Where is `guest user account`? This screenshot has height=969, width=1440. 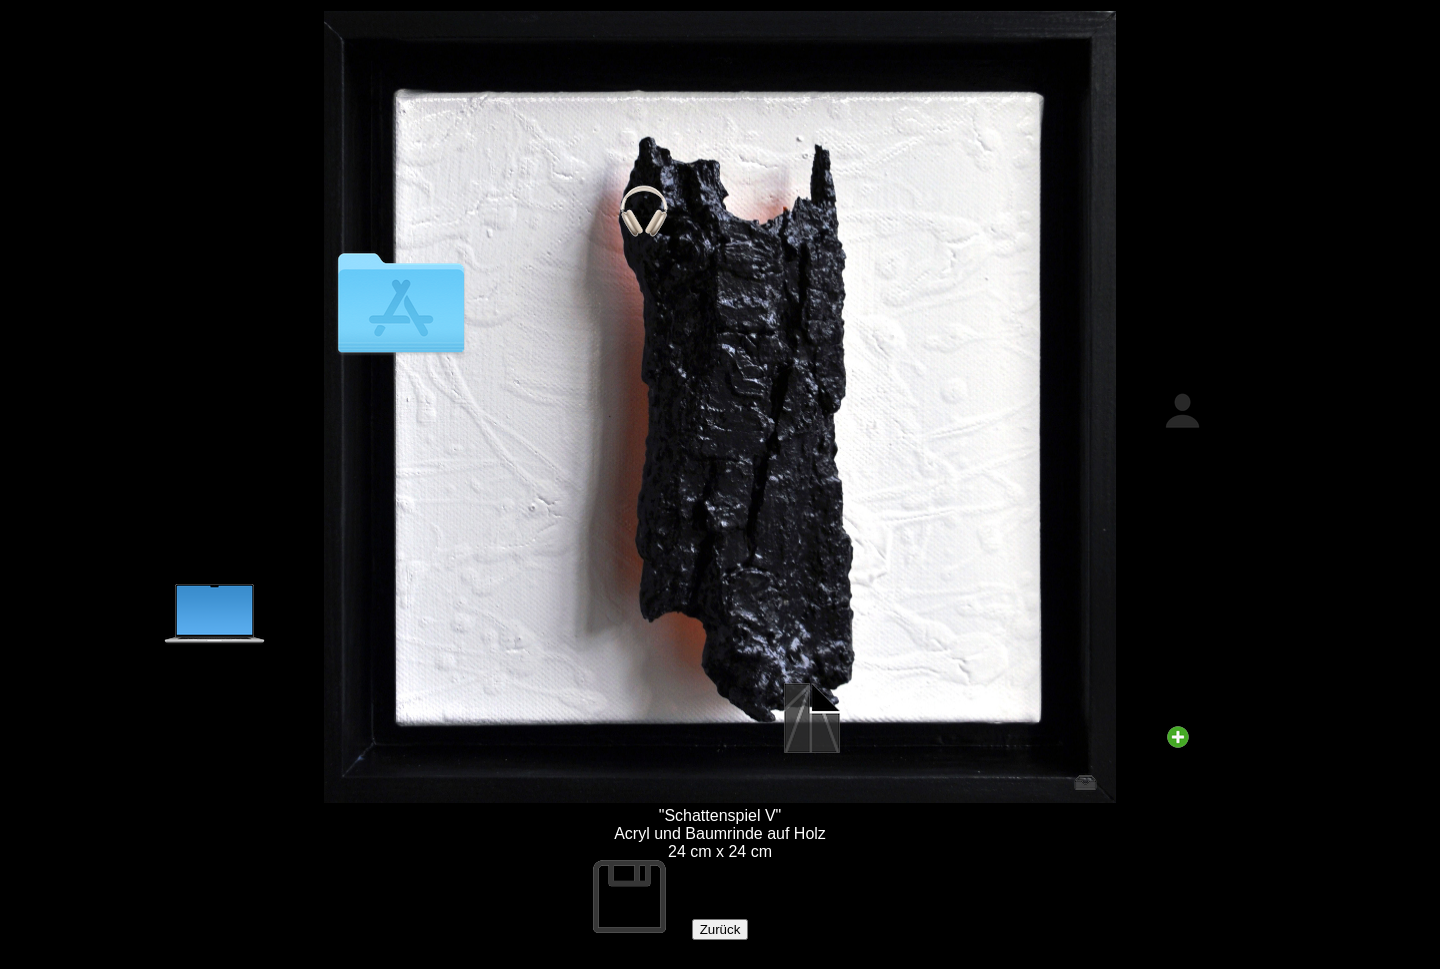 guest user account is located at coordinates (1182, 410).